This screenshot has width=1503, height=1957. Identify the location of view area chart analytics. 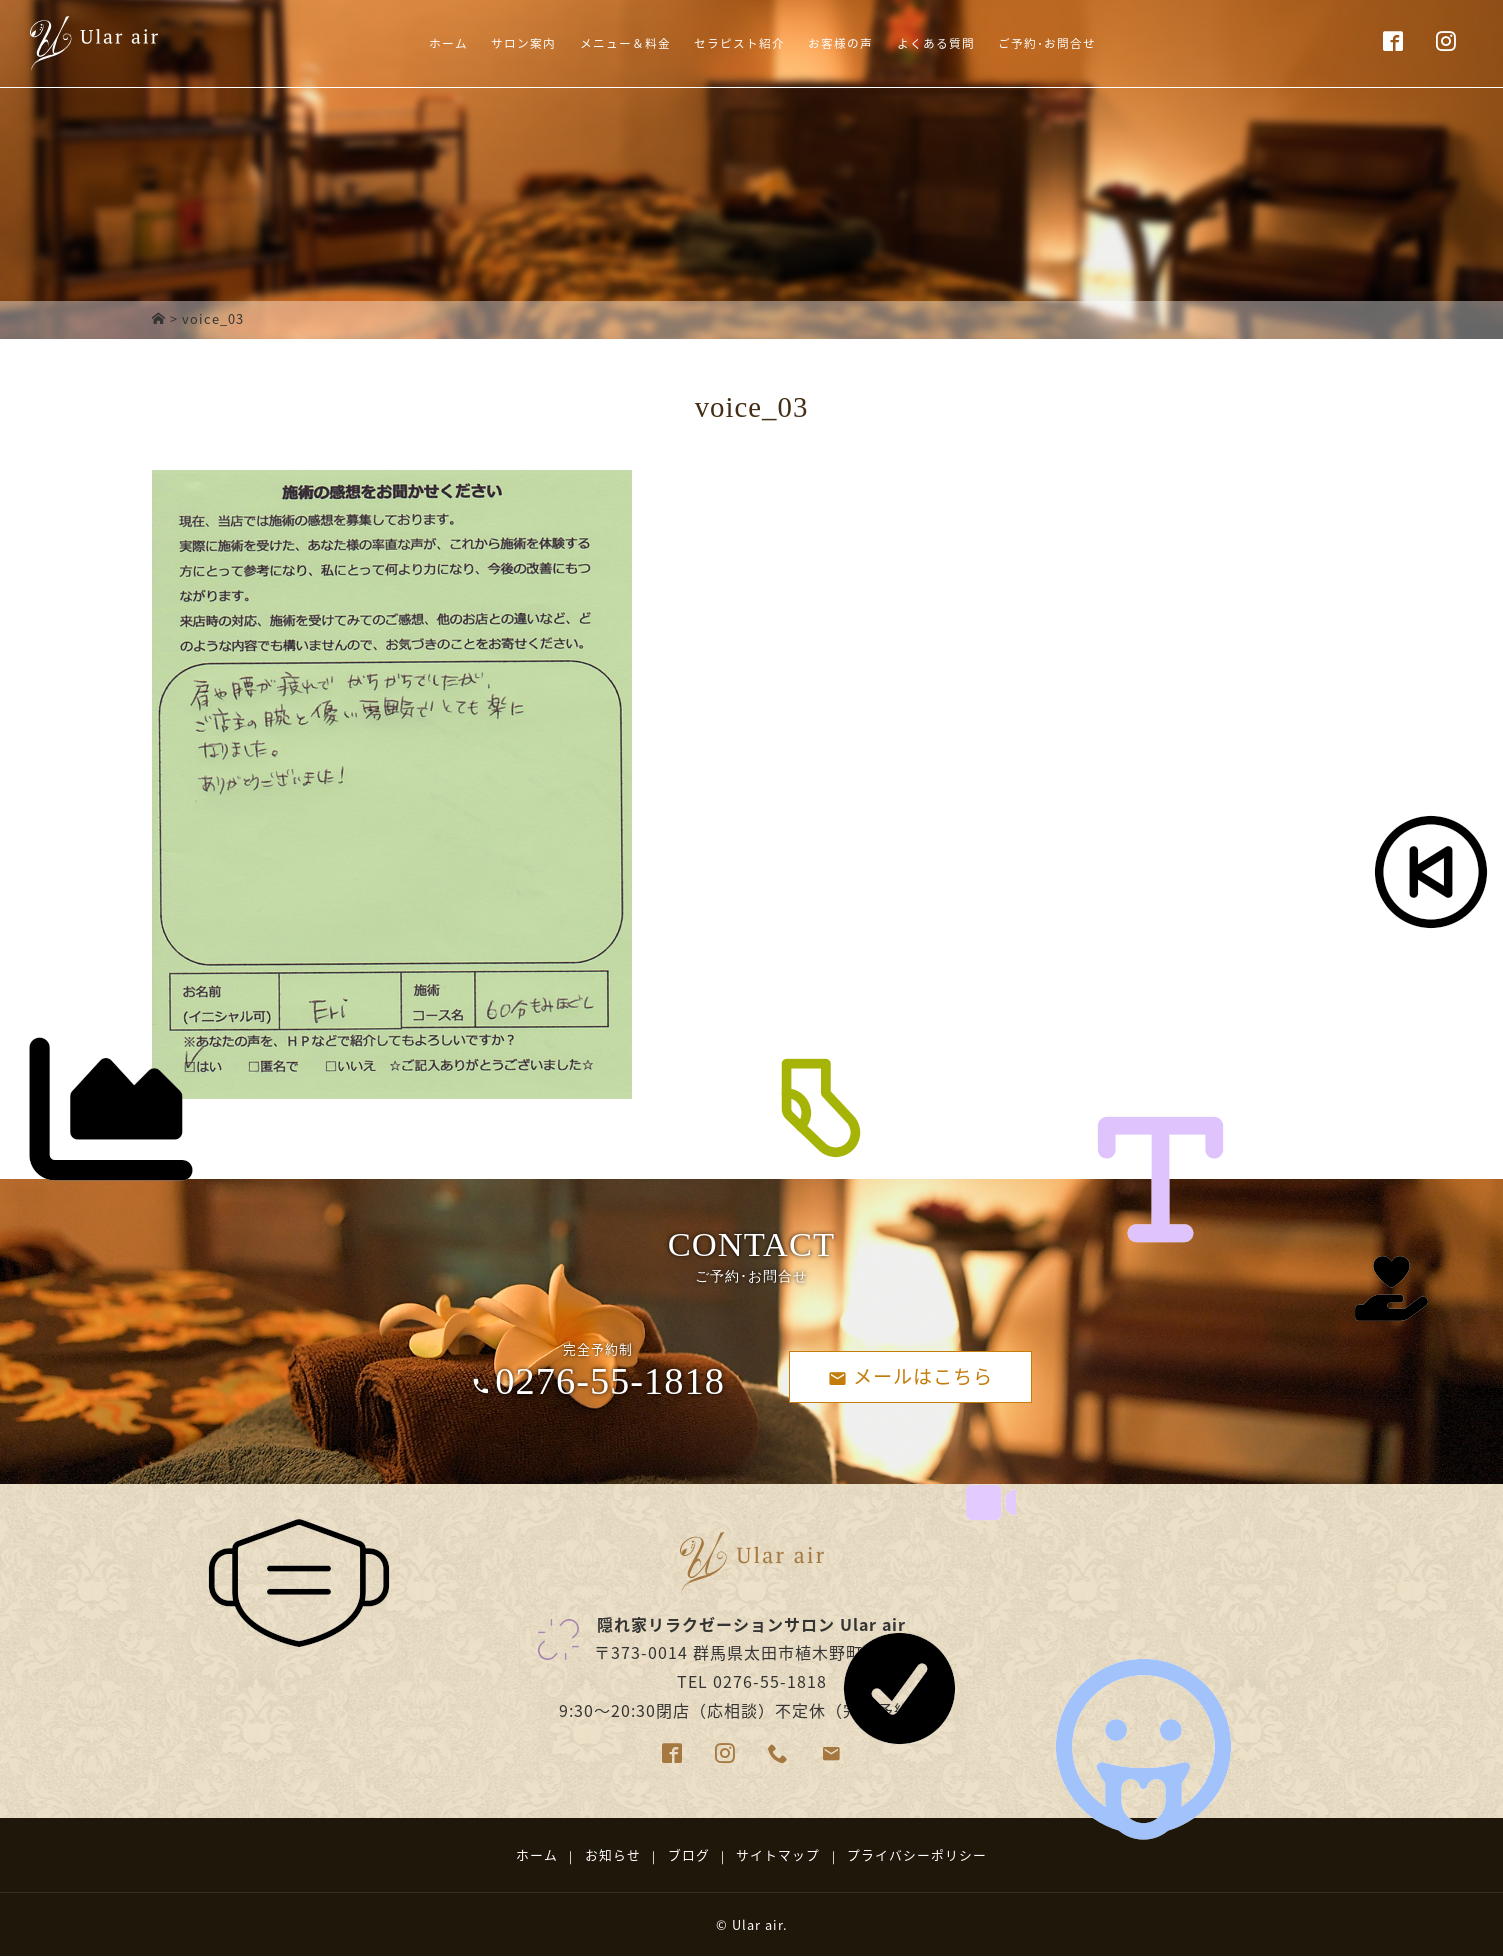
(111, 1109).